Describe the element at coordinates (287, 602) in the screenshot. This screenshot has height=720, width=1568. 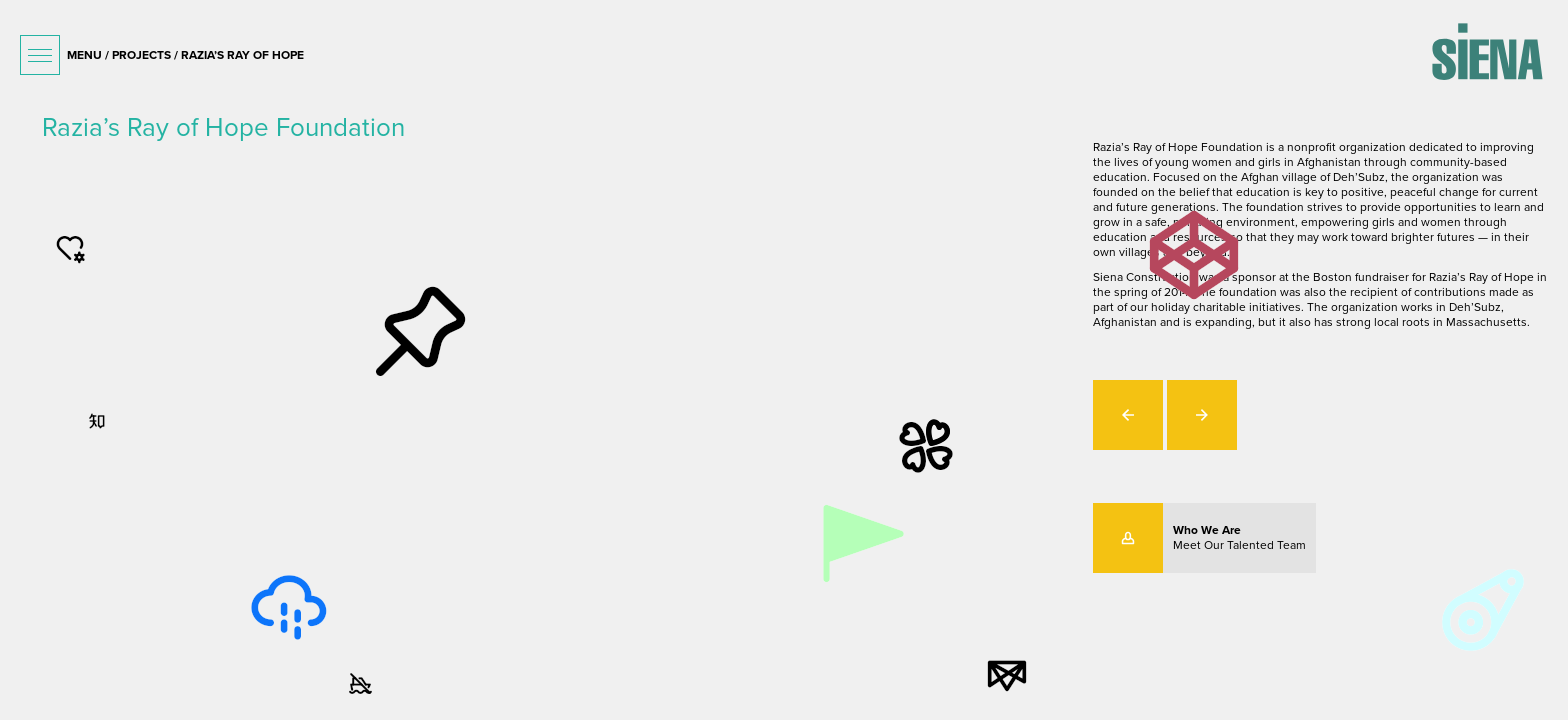
I see `indicates rainy weather conditions` at that location.